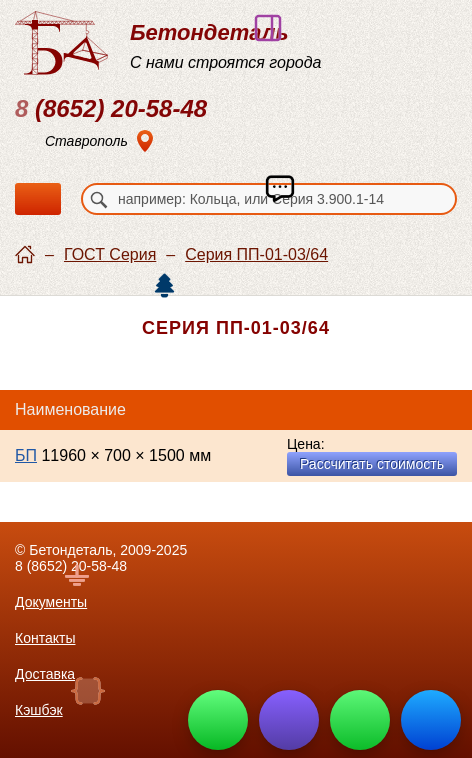  What do you see at coordinates (88, 691) in the screenshot?
I see `access code or developer settings` at bounding box center [88, 691].